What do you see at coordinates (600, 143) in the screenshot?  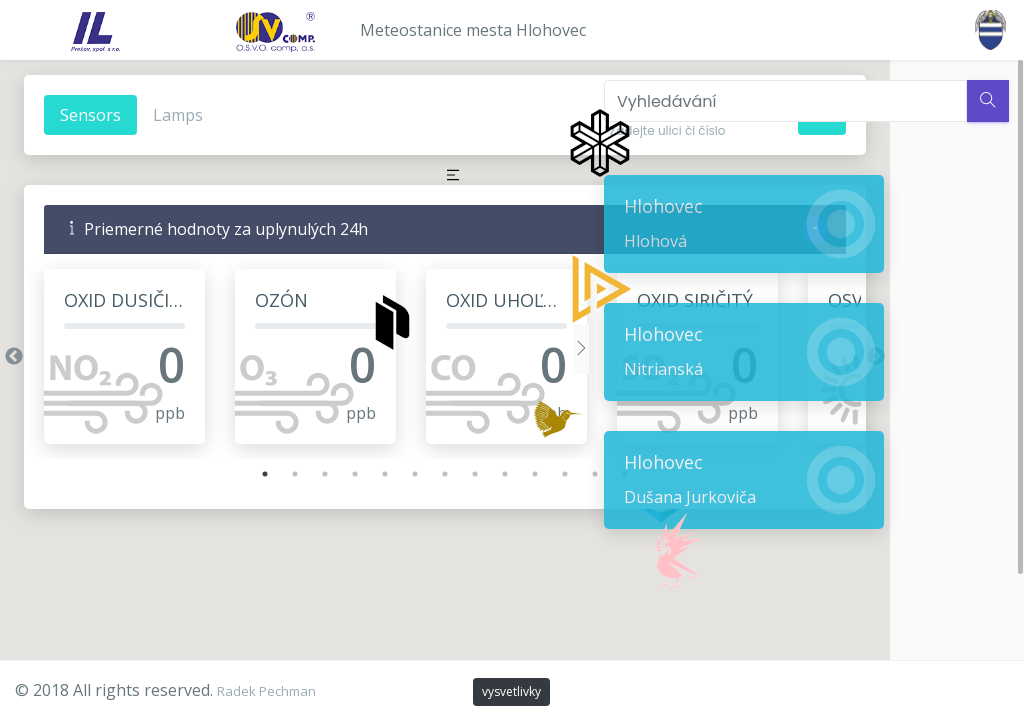 I see `matternet company logo` at bounding box center [600, 143].